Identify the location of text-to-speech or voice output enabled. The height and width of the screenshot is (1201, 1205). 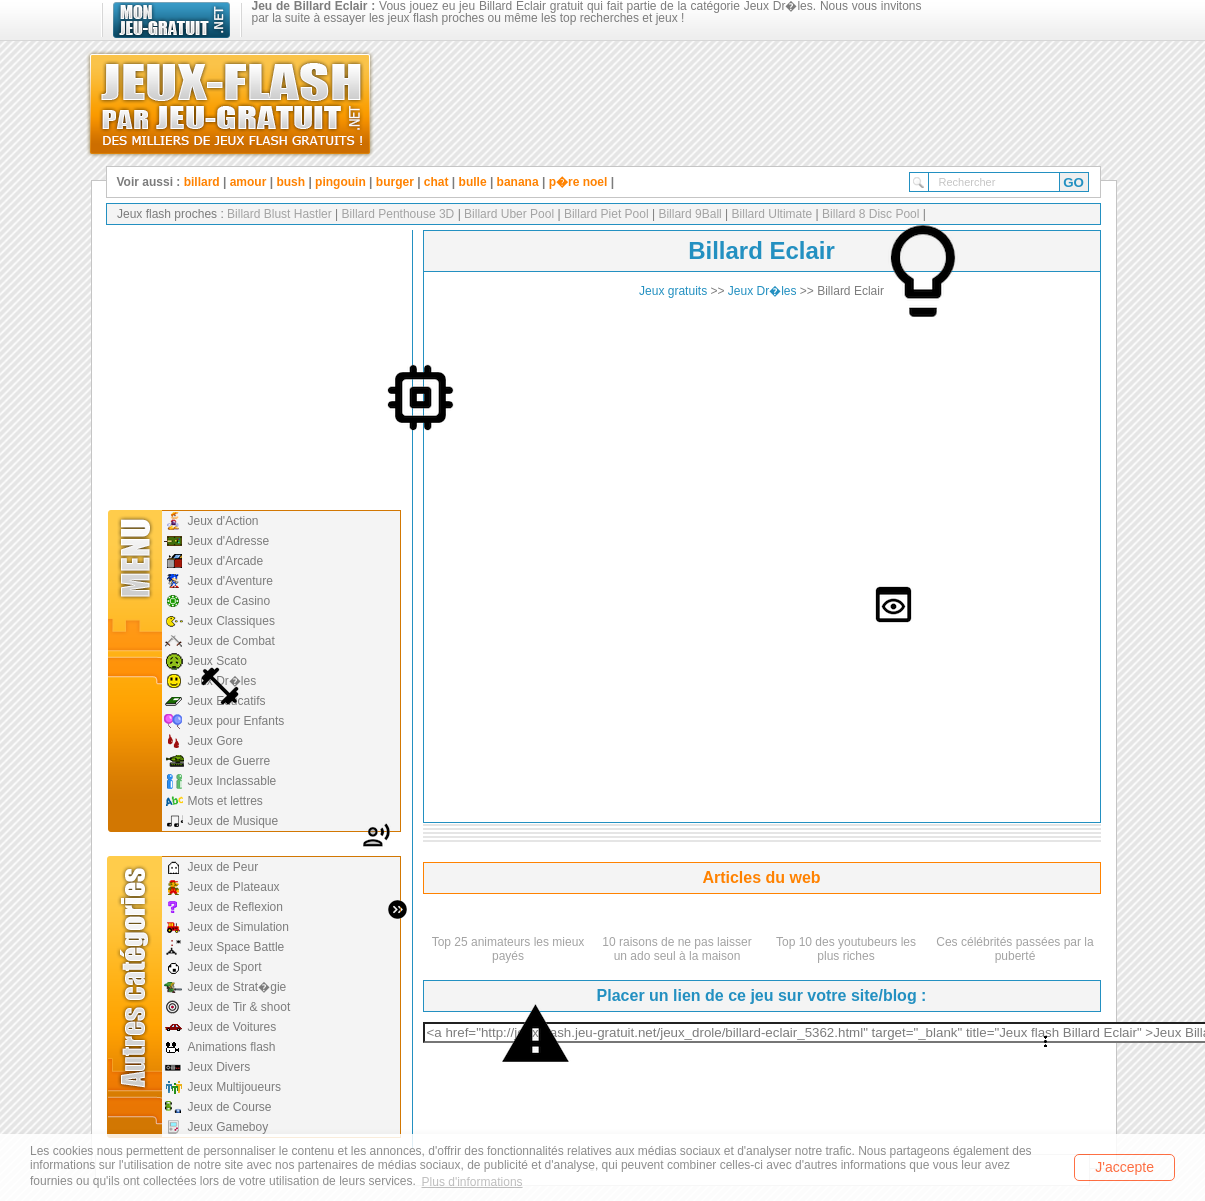
(376, 835).